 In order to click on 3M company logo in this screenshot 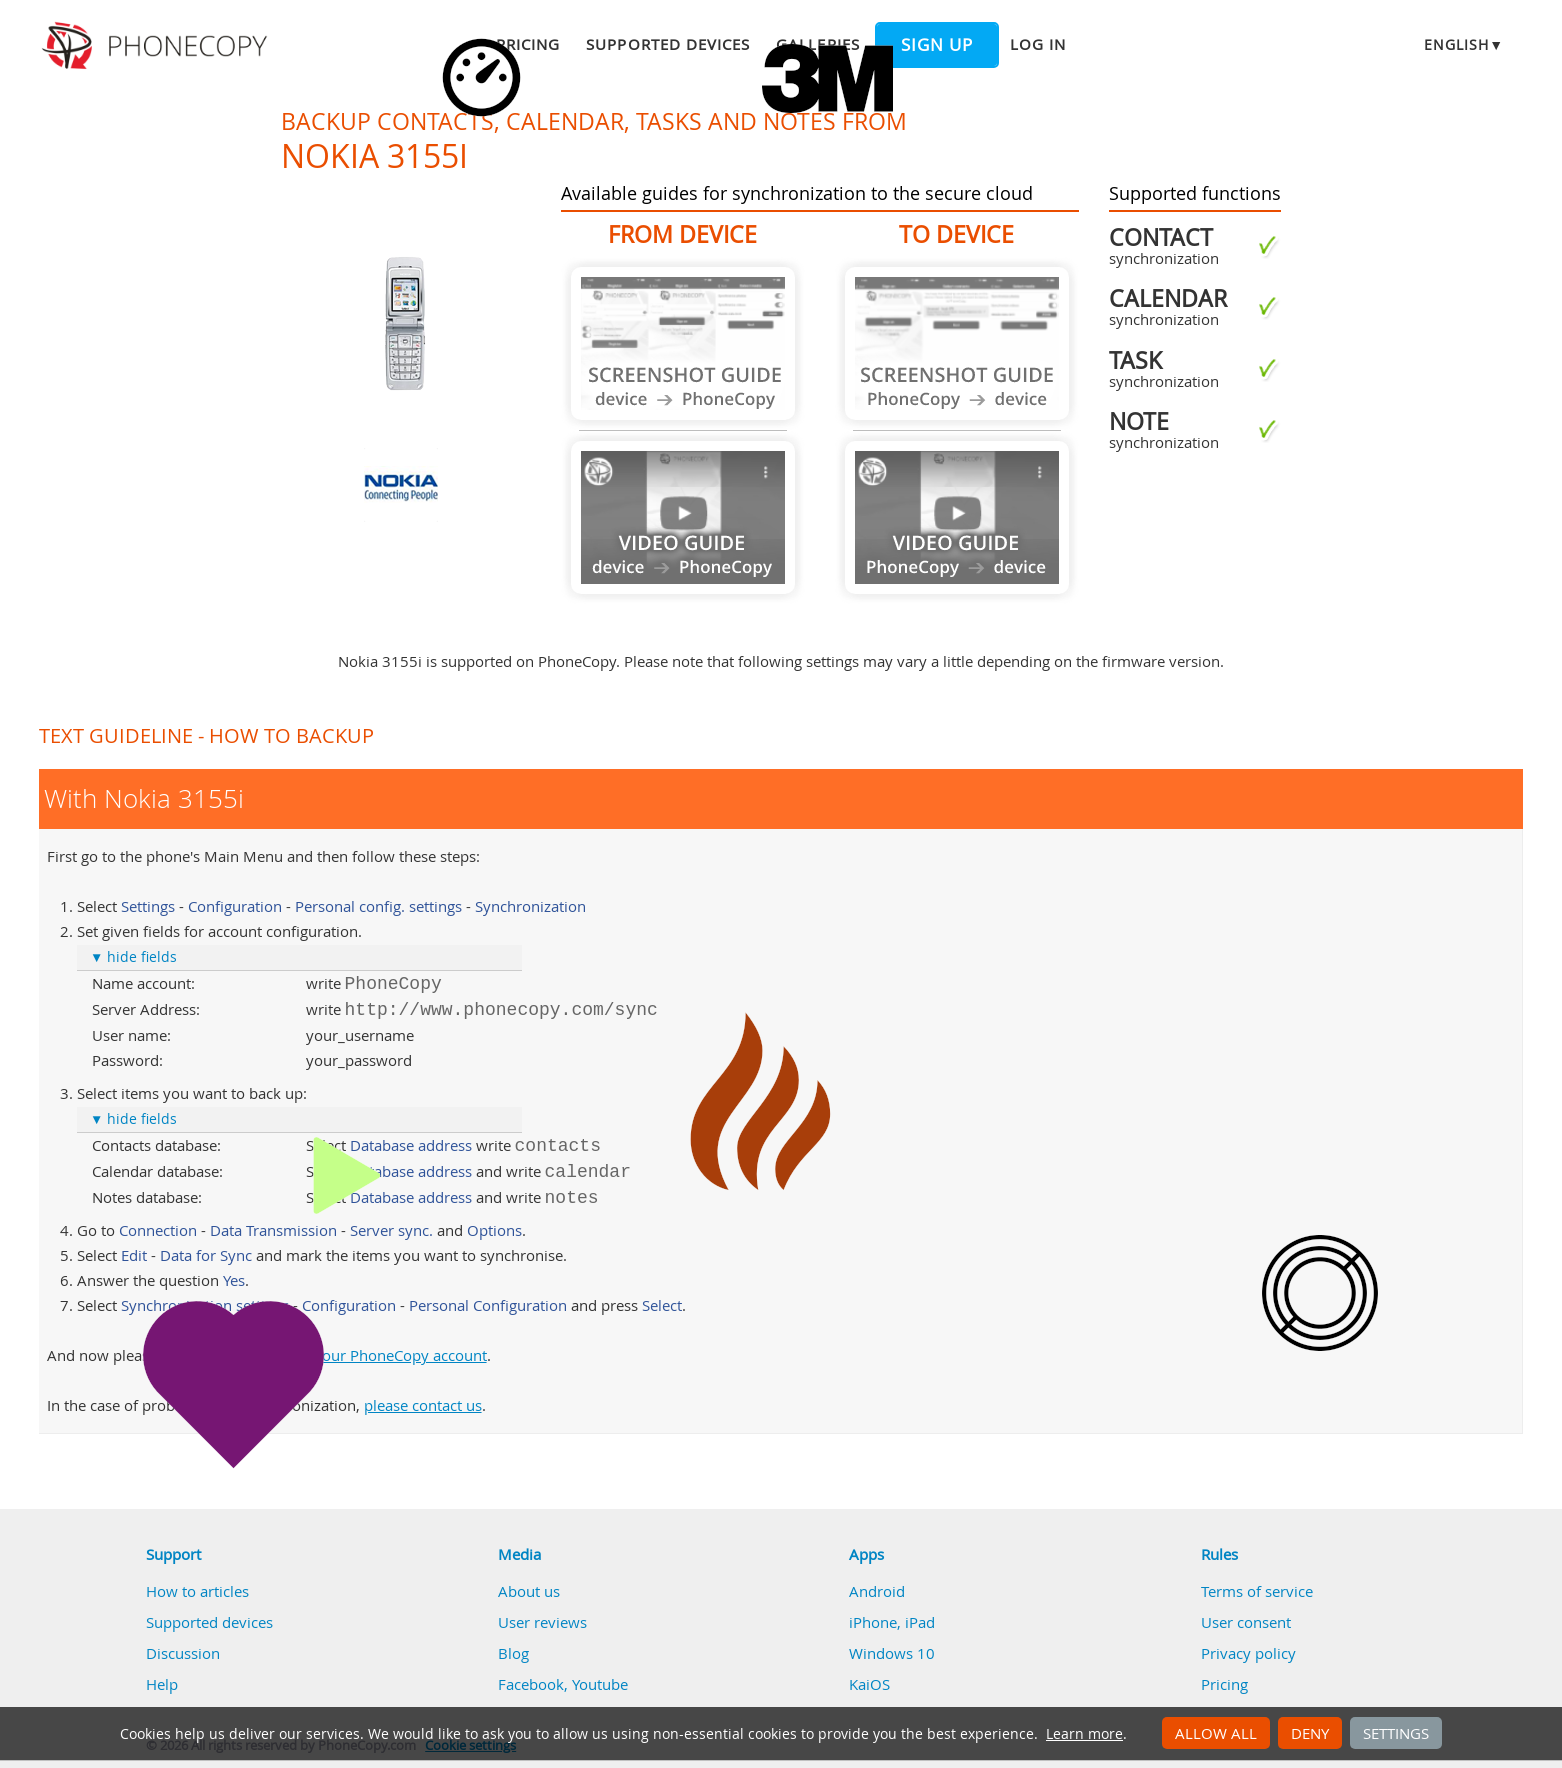, I will do `click(827, 78)`.